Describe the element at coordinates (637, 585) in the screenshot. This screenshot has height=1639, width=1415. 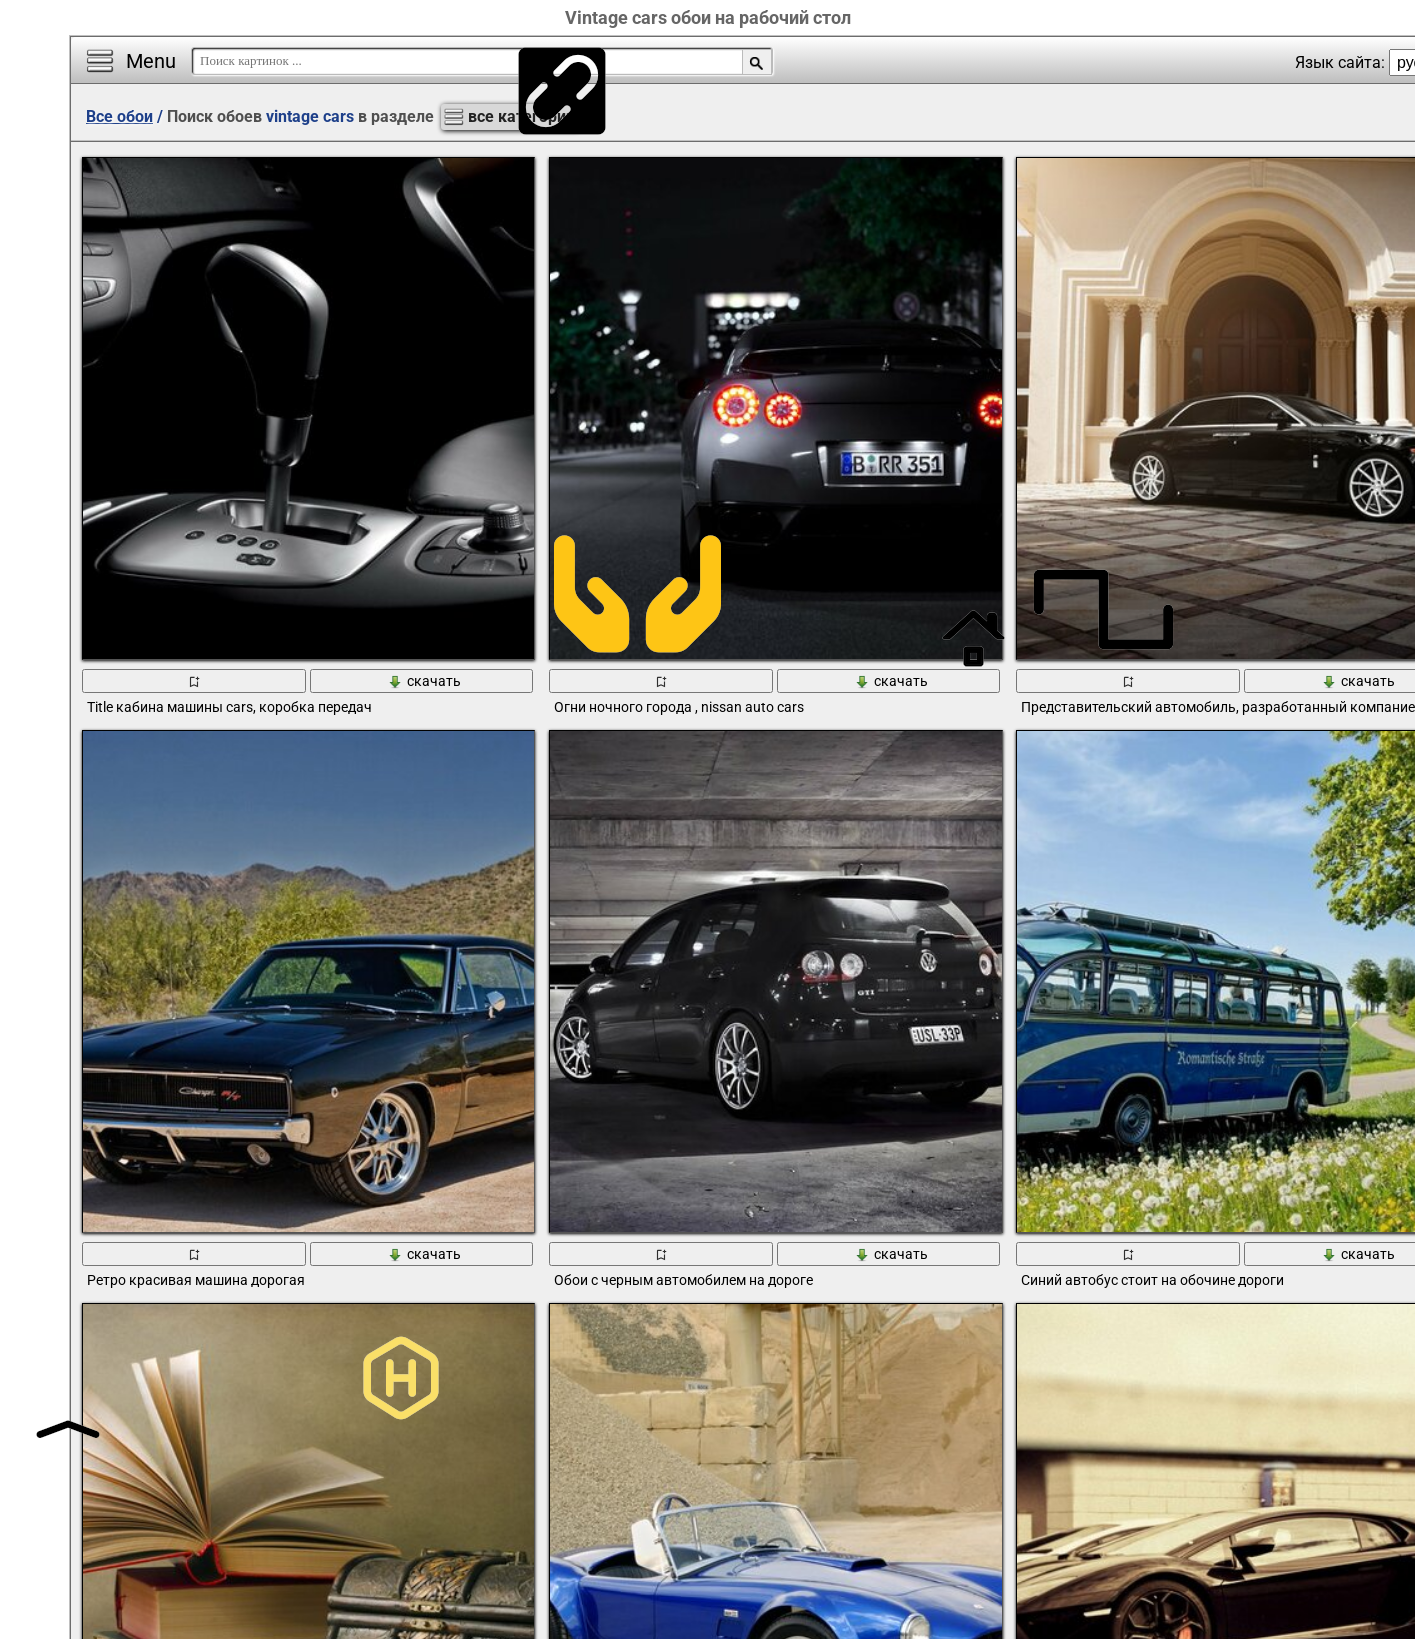
I see `support or care services` at that location.